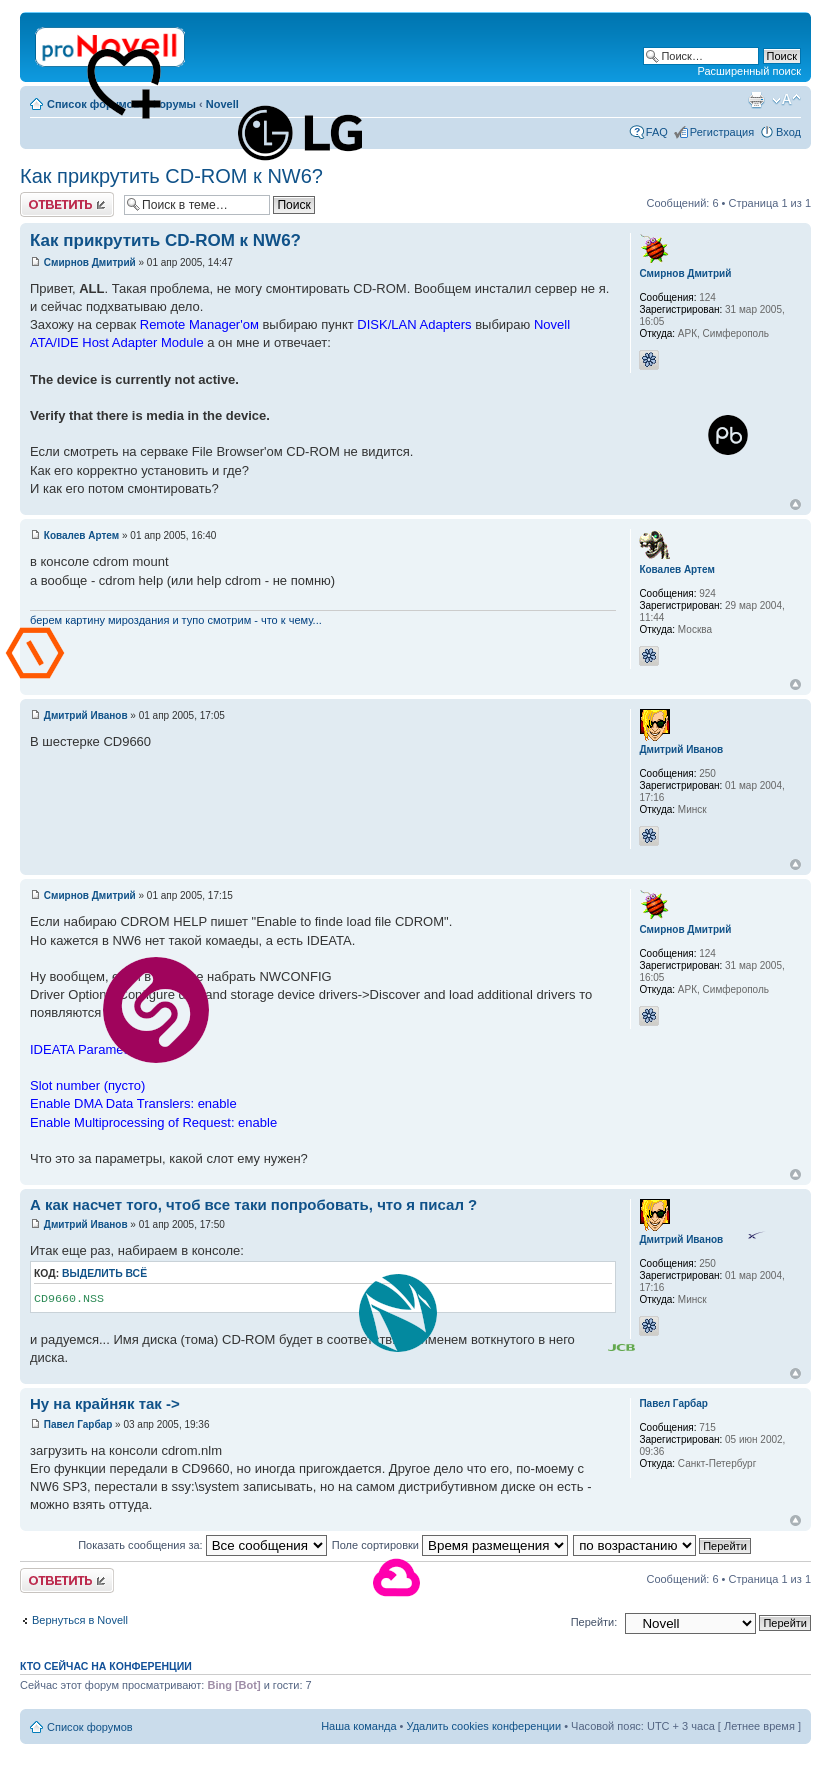 Image resolution: width=831 pixels, height=1766 pixels. Describe the element at coordinates (124, 82) in the screenshot. I see `add to favorites` at that location.